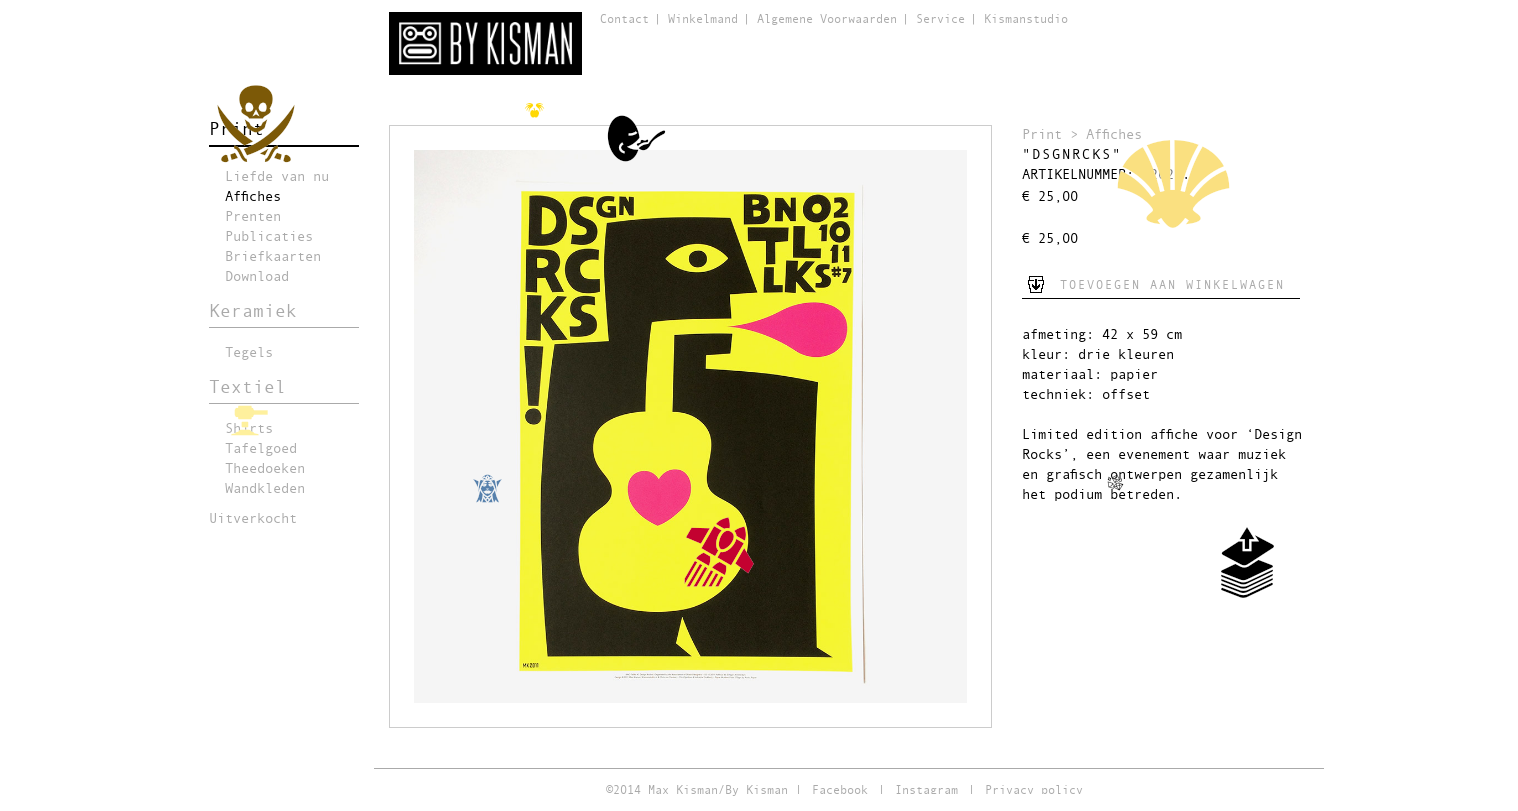 The image size is (1518, 811). I want to click on select female elf character, so click(487, 488).